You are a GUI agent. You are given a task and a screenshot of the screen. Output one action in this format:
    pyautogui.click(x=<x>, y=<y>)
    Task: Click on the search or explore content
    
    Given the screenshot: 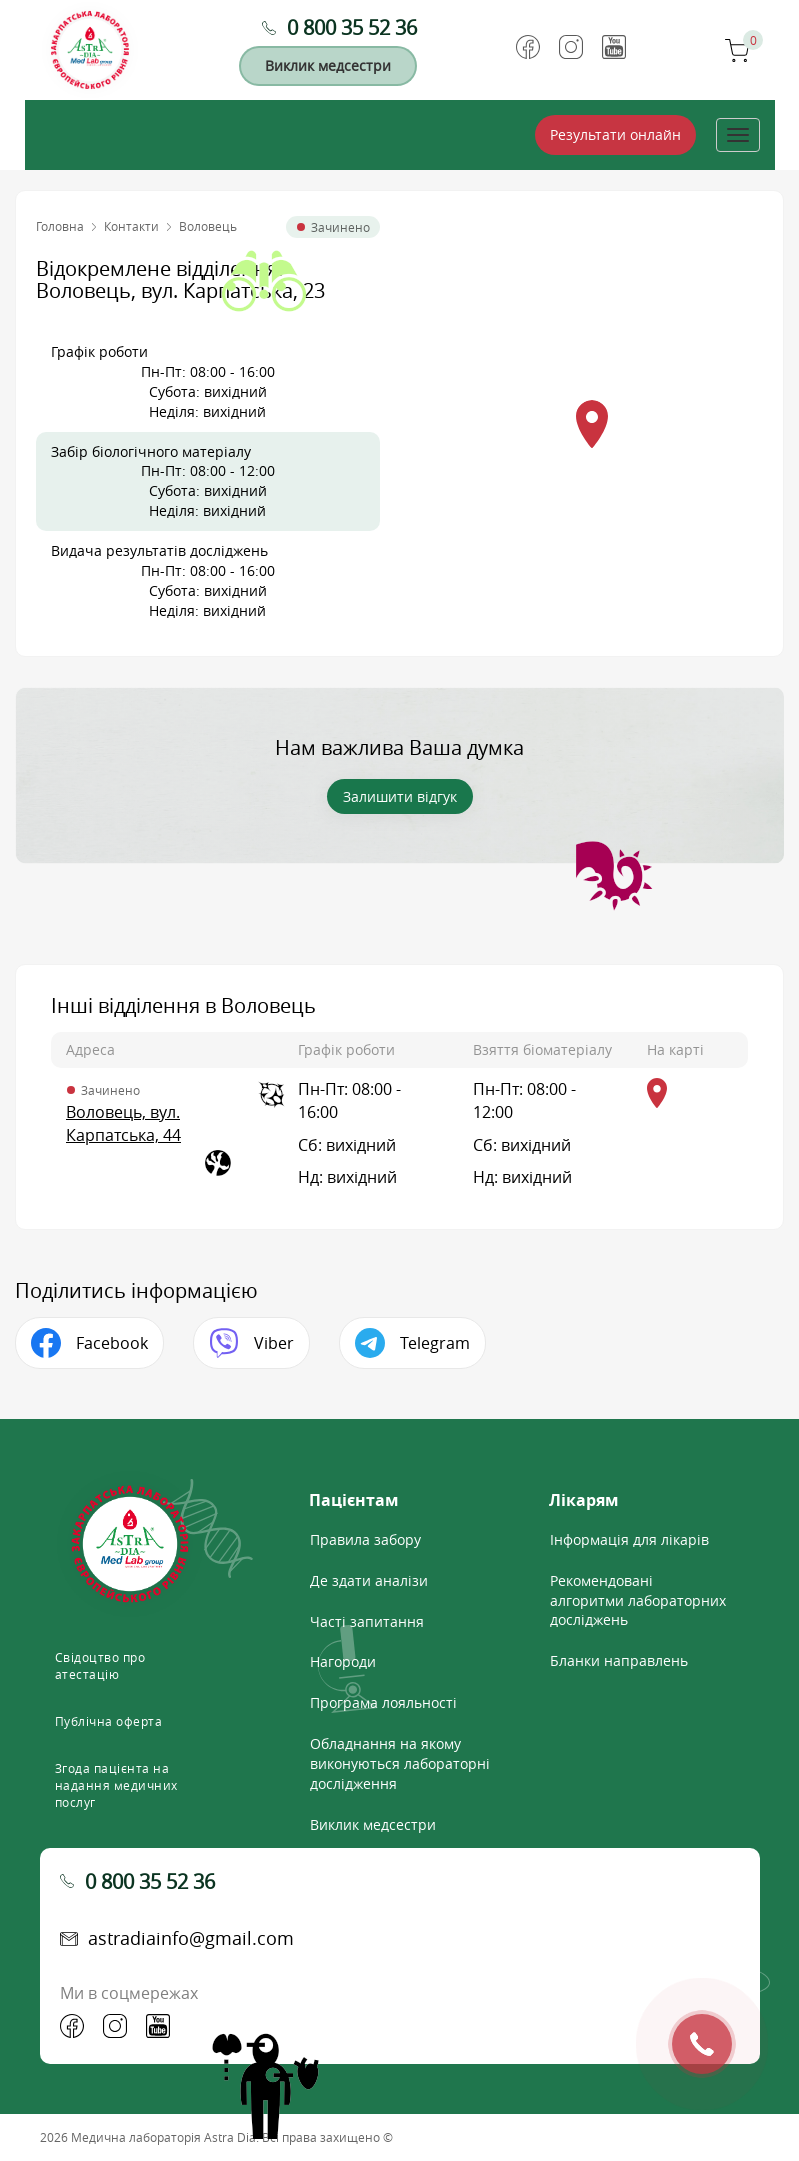 What is the action you would take?
    pyautogui.click(x=264, y=281)
    